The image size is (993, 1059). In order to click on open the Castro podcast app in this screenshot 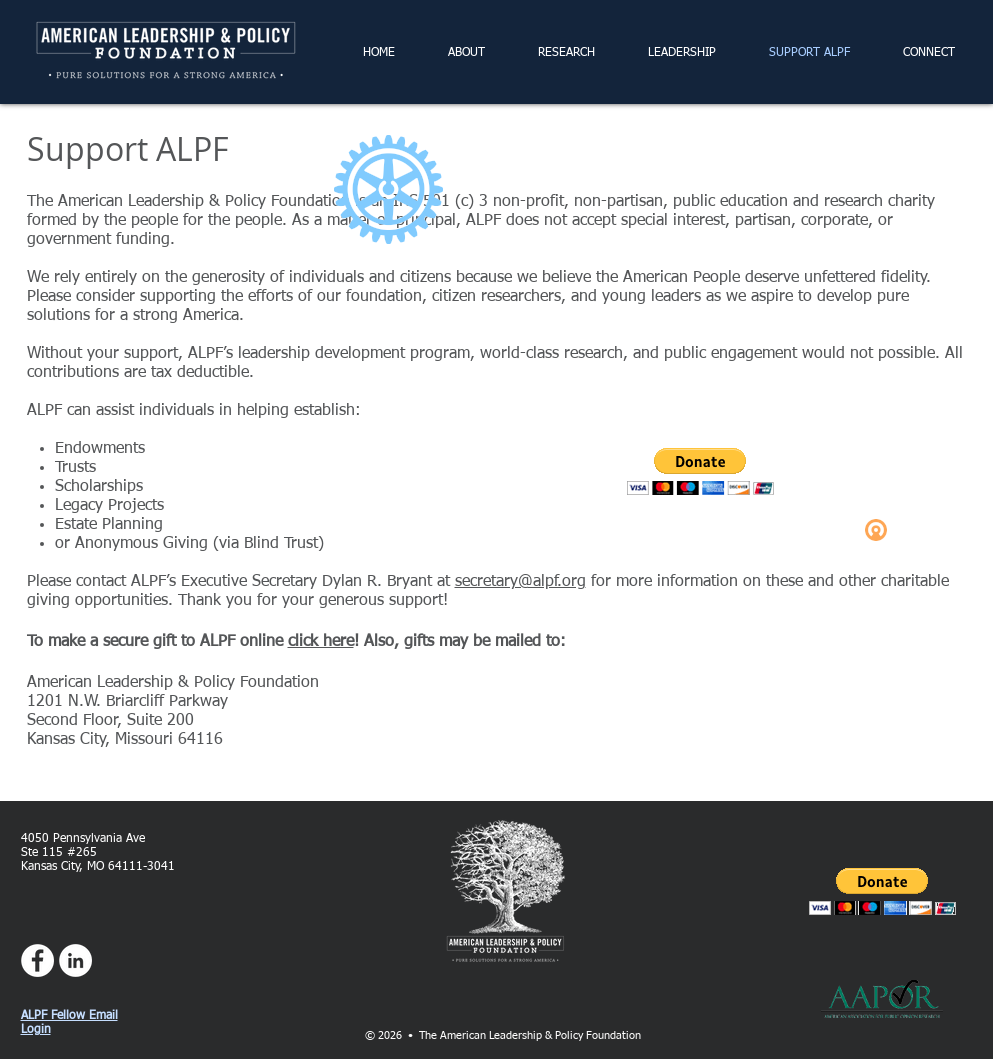, I will do `click(876, 530)`.